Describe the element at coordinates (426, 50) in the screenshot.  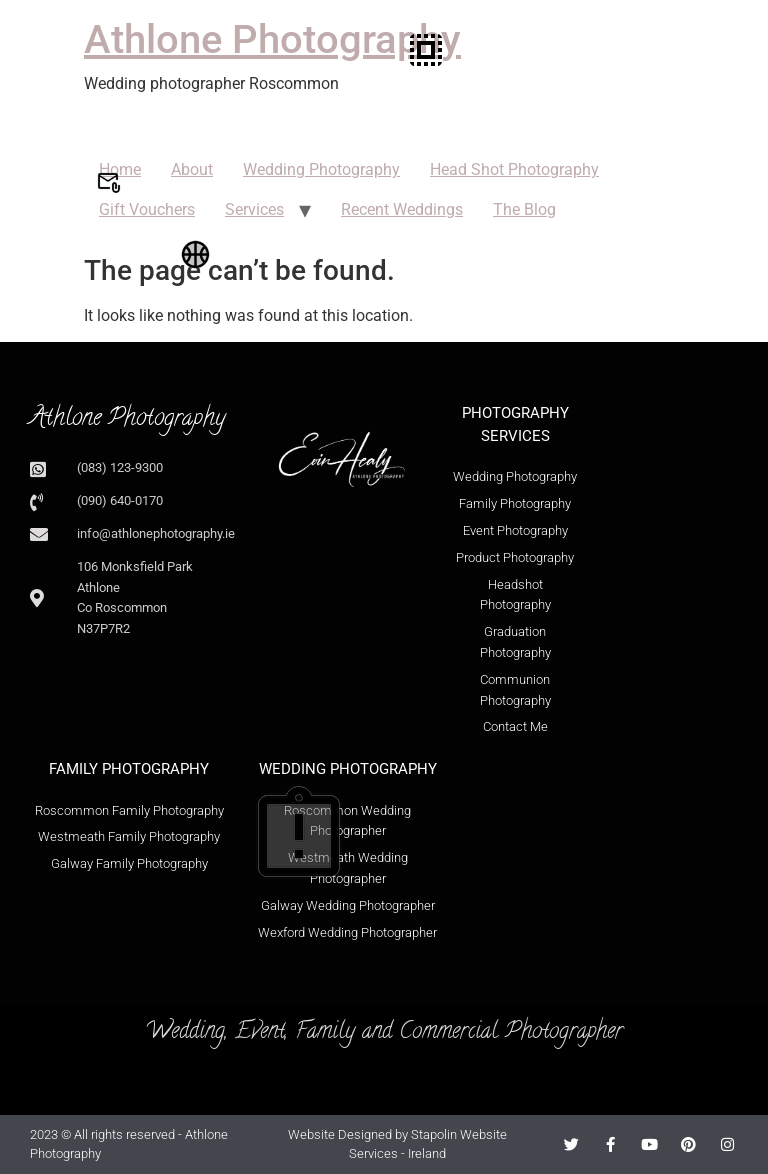
I see `select all items in a list or grid` at that location.